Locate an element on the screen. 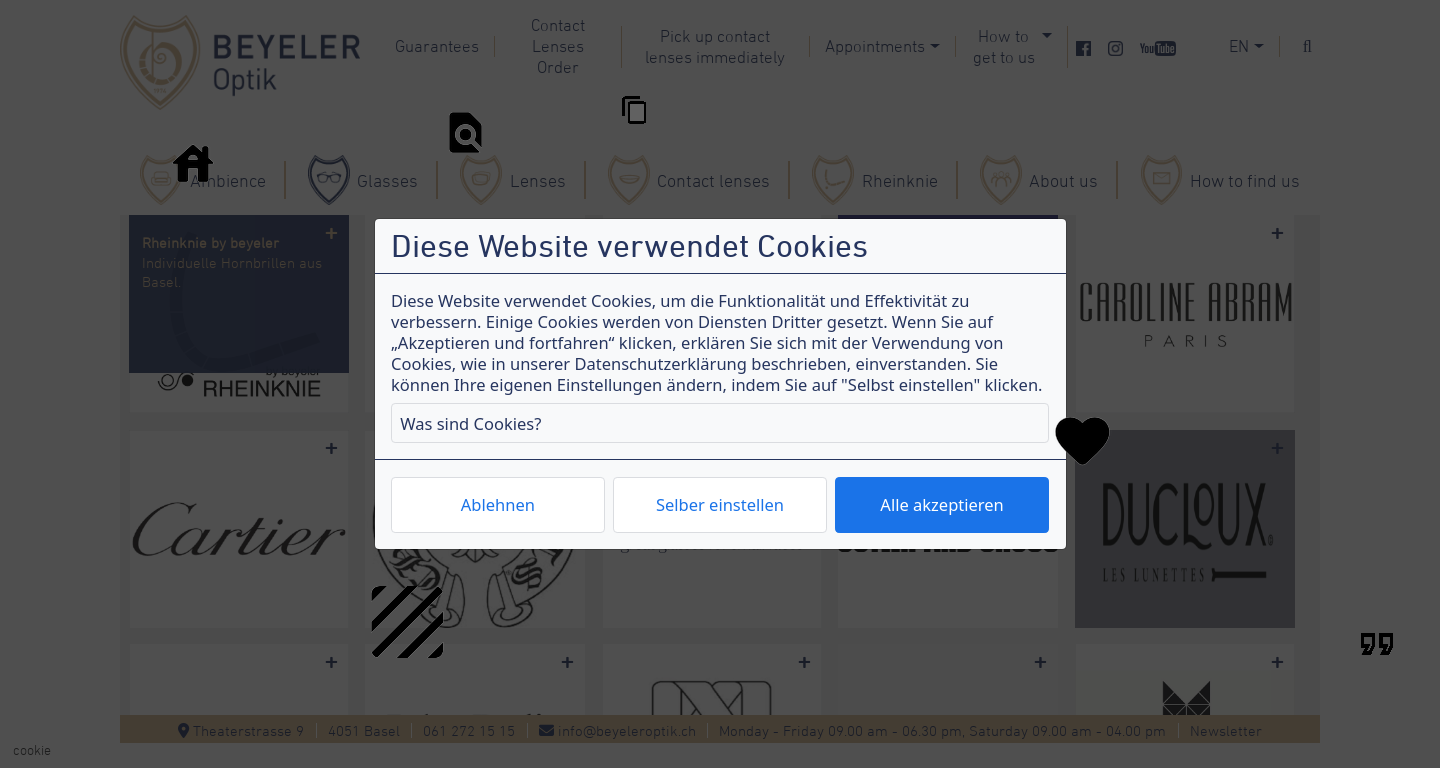 Image resolution: width=1440 pixels, height=768 pixels. insert a block quote is located at coordinates (1377, 644).